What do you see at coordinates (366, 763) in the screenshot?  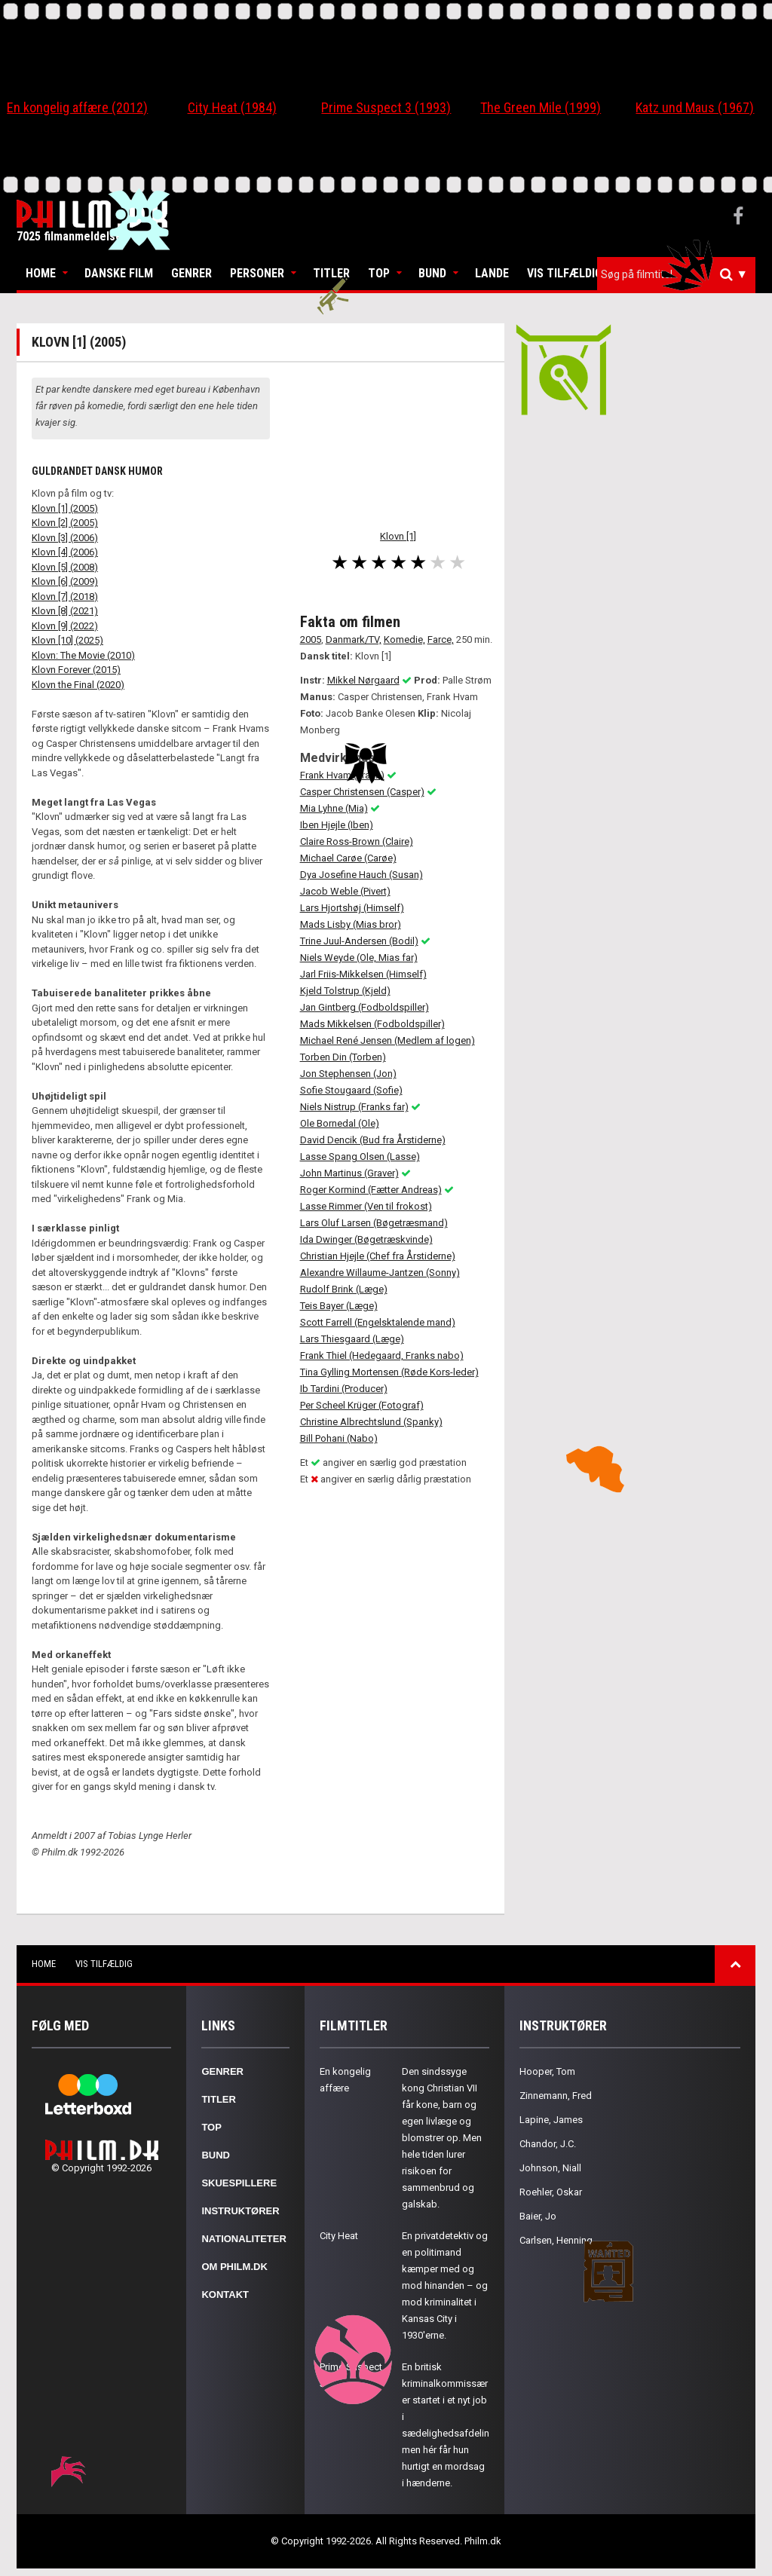 I see `add a decorative bow or ribbon to gift wrapping` at bounding box center [366, 763].